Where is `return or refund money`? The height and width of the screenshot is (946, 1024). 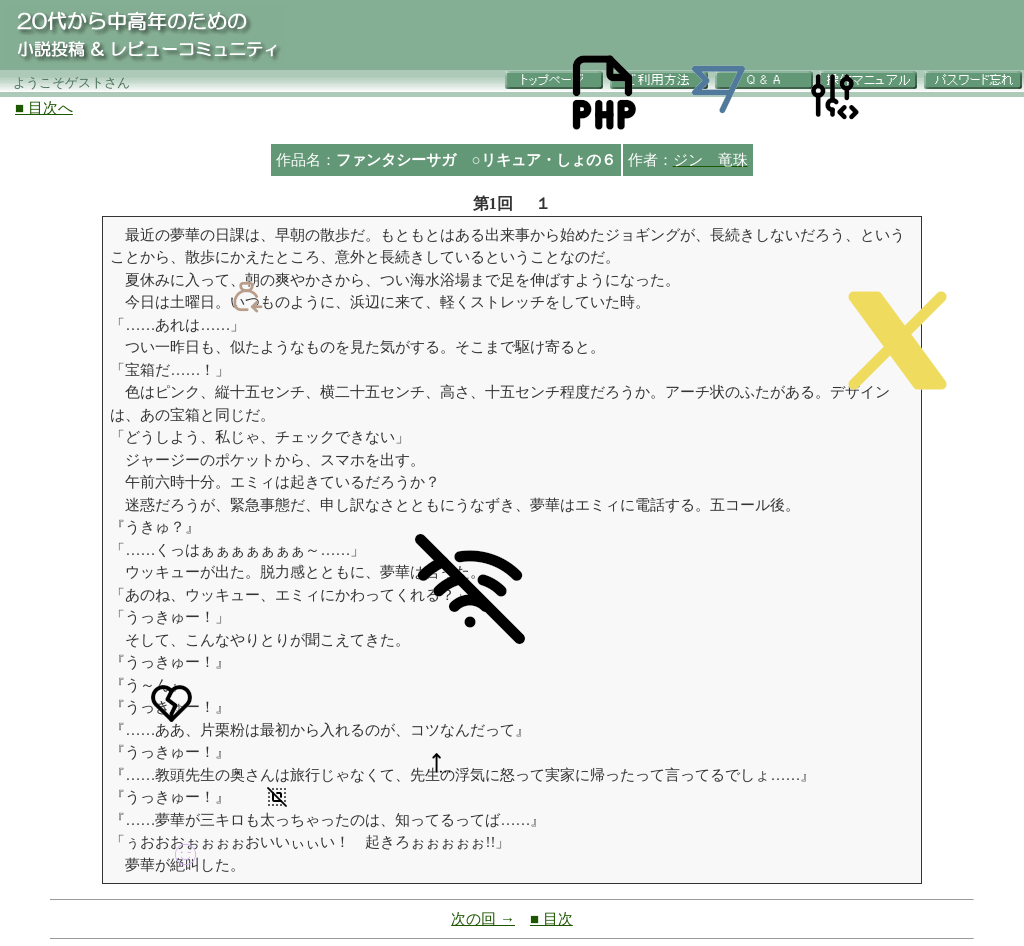 return or refund money is located at coordinates (246, 296).